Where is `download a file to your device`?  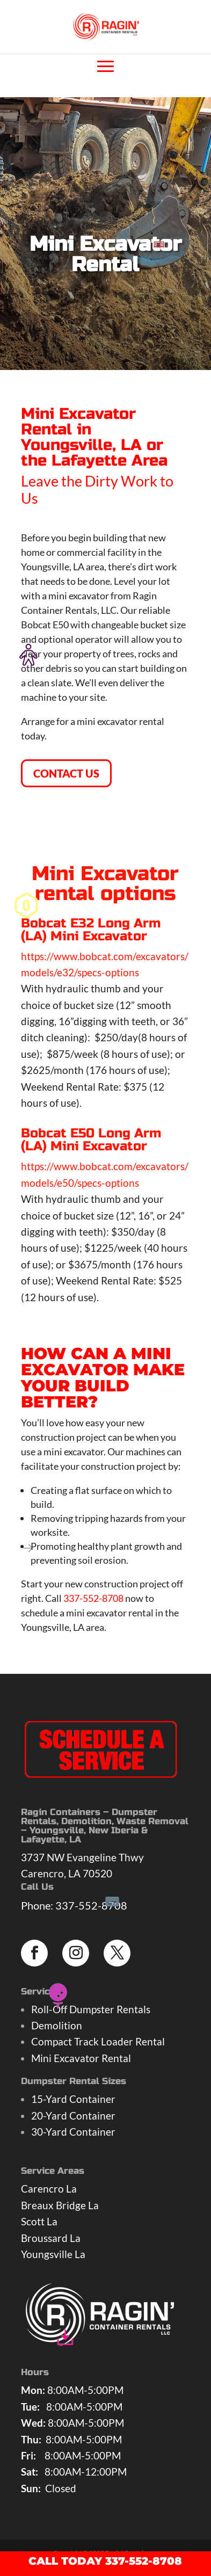 download a file to your device is located at coordinates (65, 2338).